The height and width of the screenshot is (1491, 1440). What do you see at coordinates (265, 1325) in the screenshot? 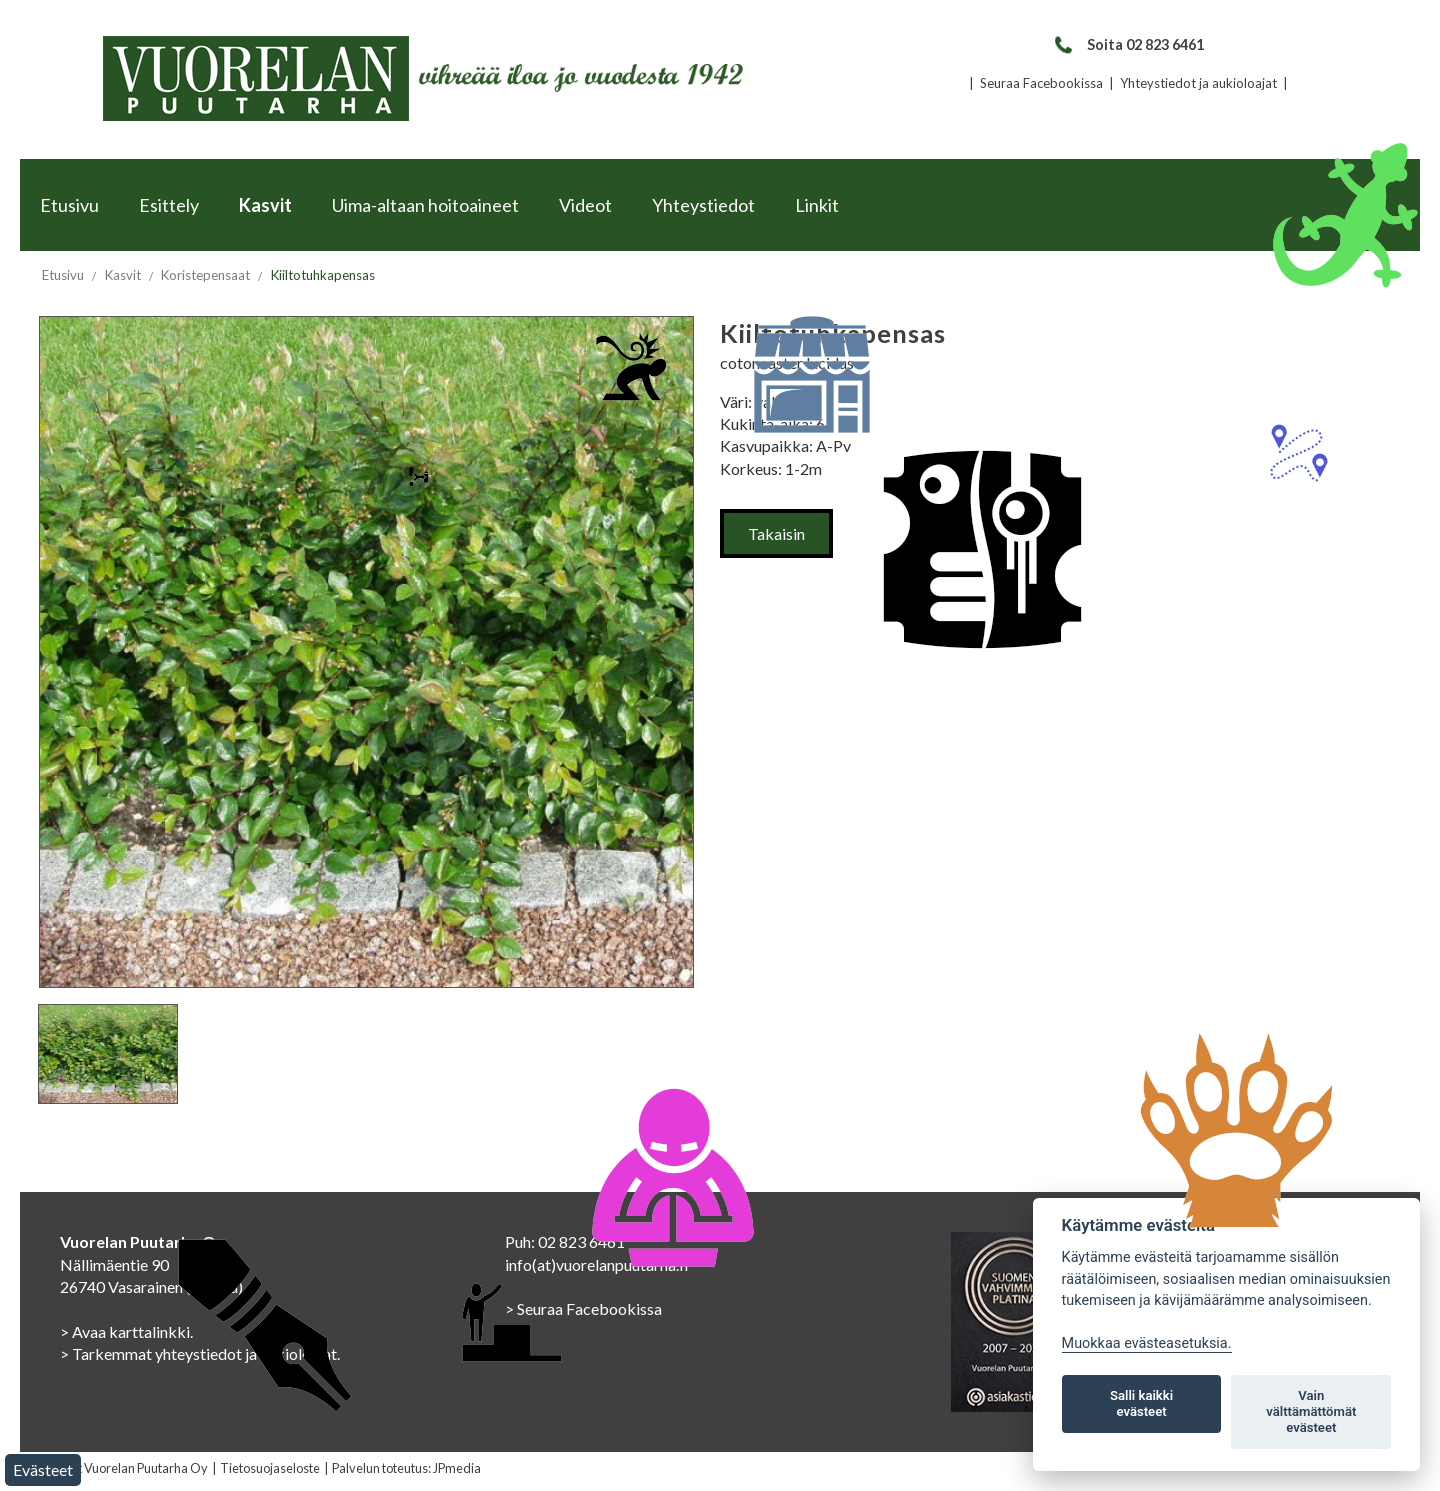
I see `compose a new document or note` at bounding box center [265, 1325].